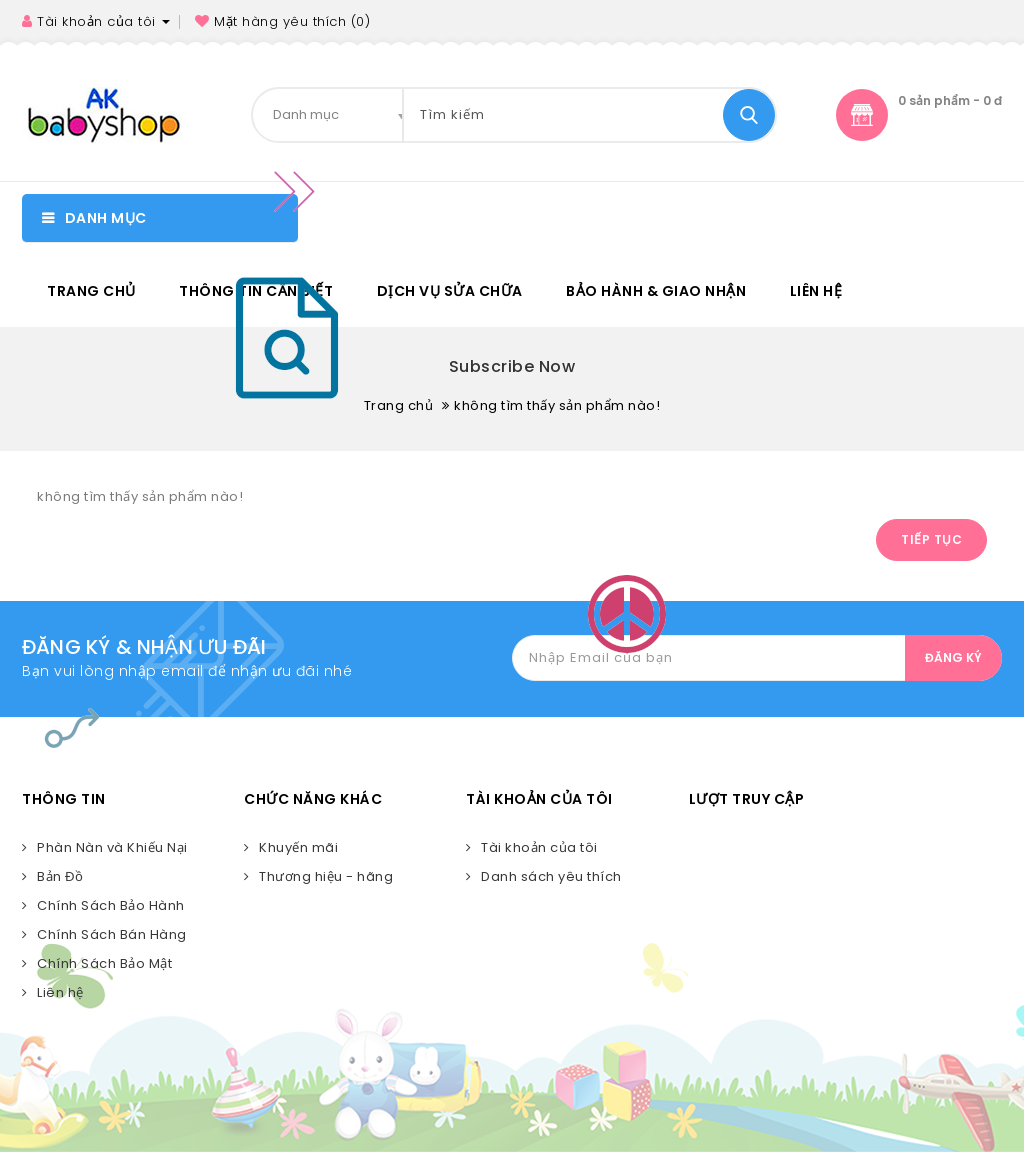  I want to click on indicates a workflow or process flow direction, so click(72, 728).